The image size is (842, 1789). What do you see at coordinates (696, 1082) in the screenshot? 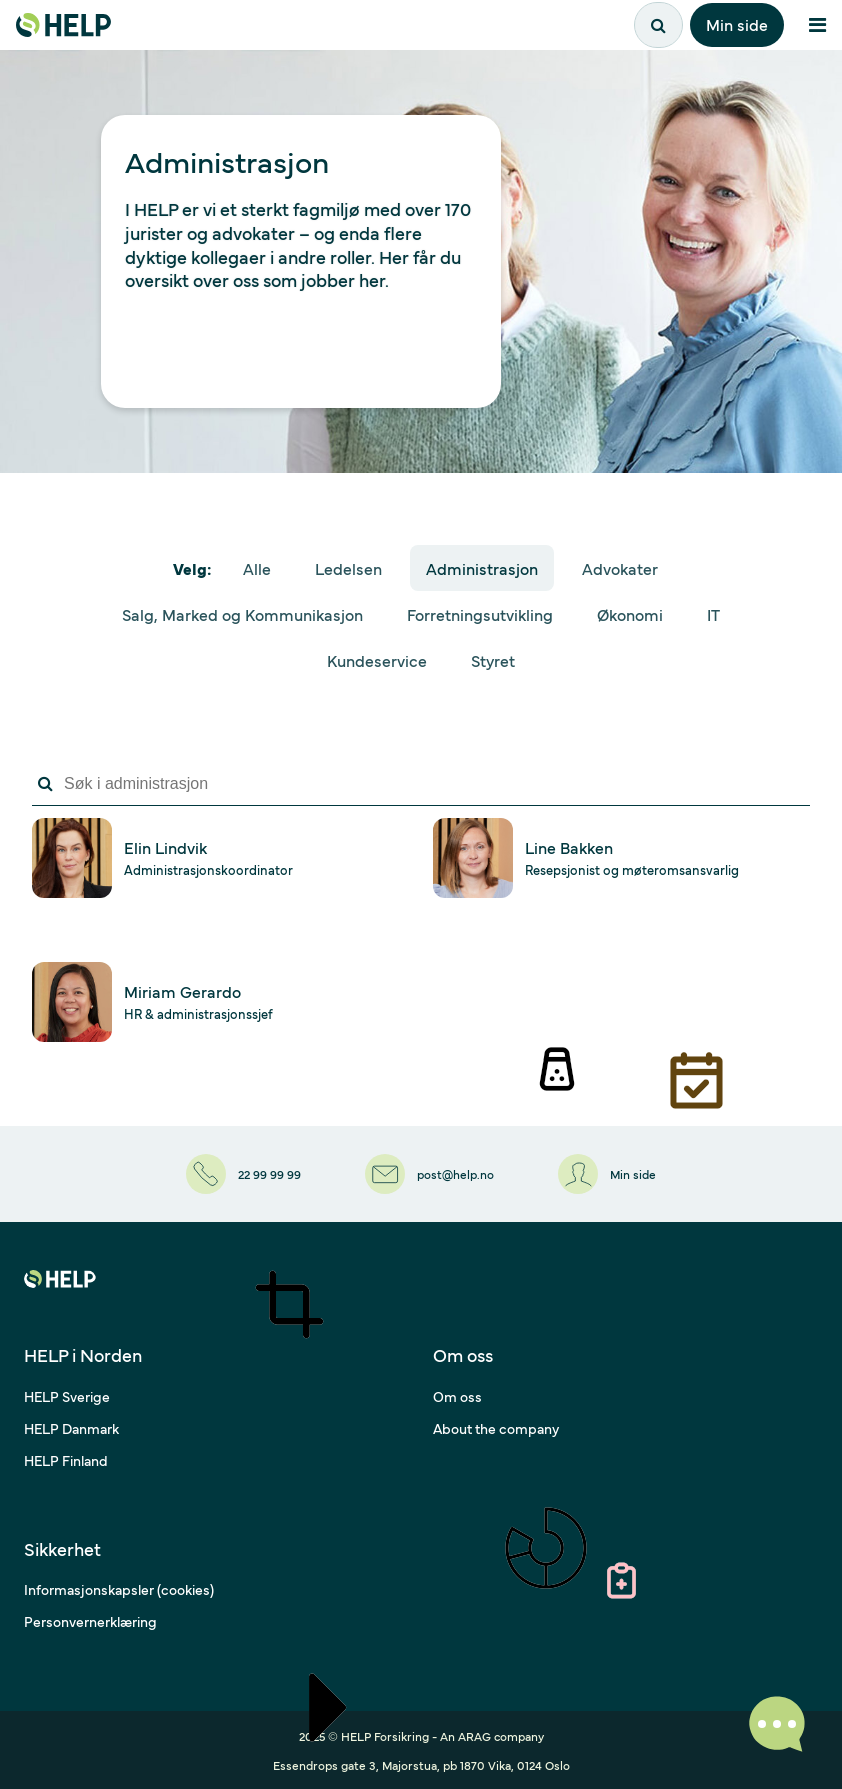
I see `confirm or complete a scheduled event` at bounding box center [696, 1082].